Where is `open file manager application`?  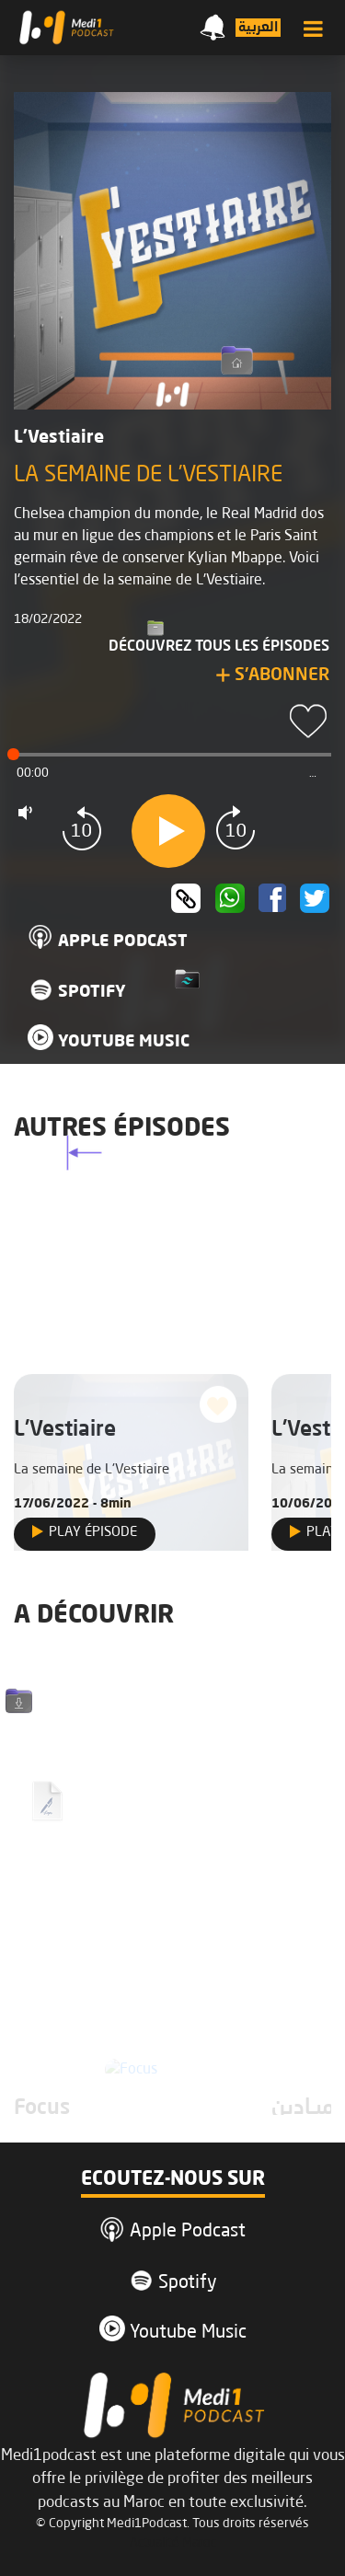 open file manager application is located at coordinates (155, 628).